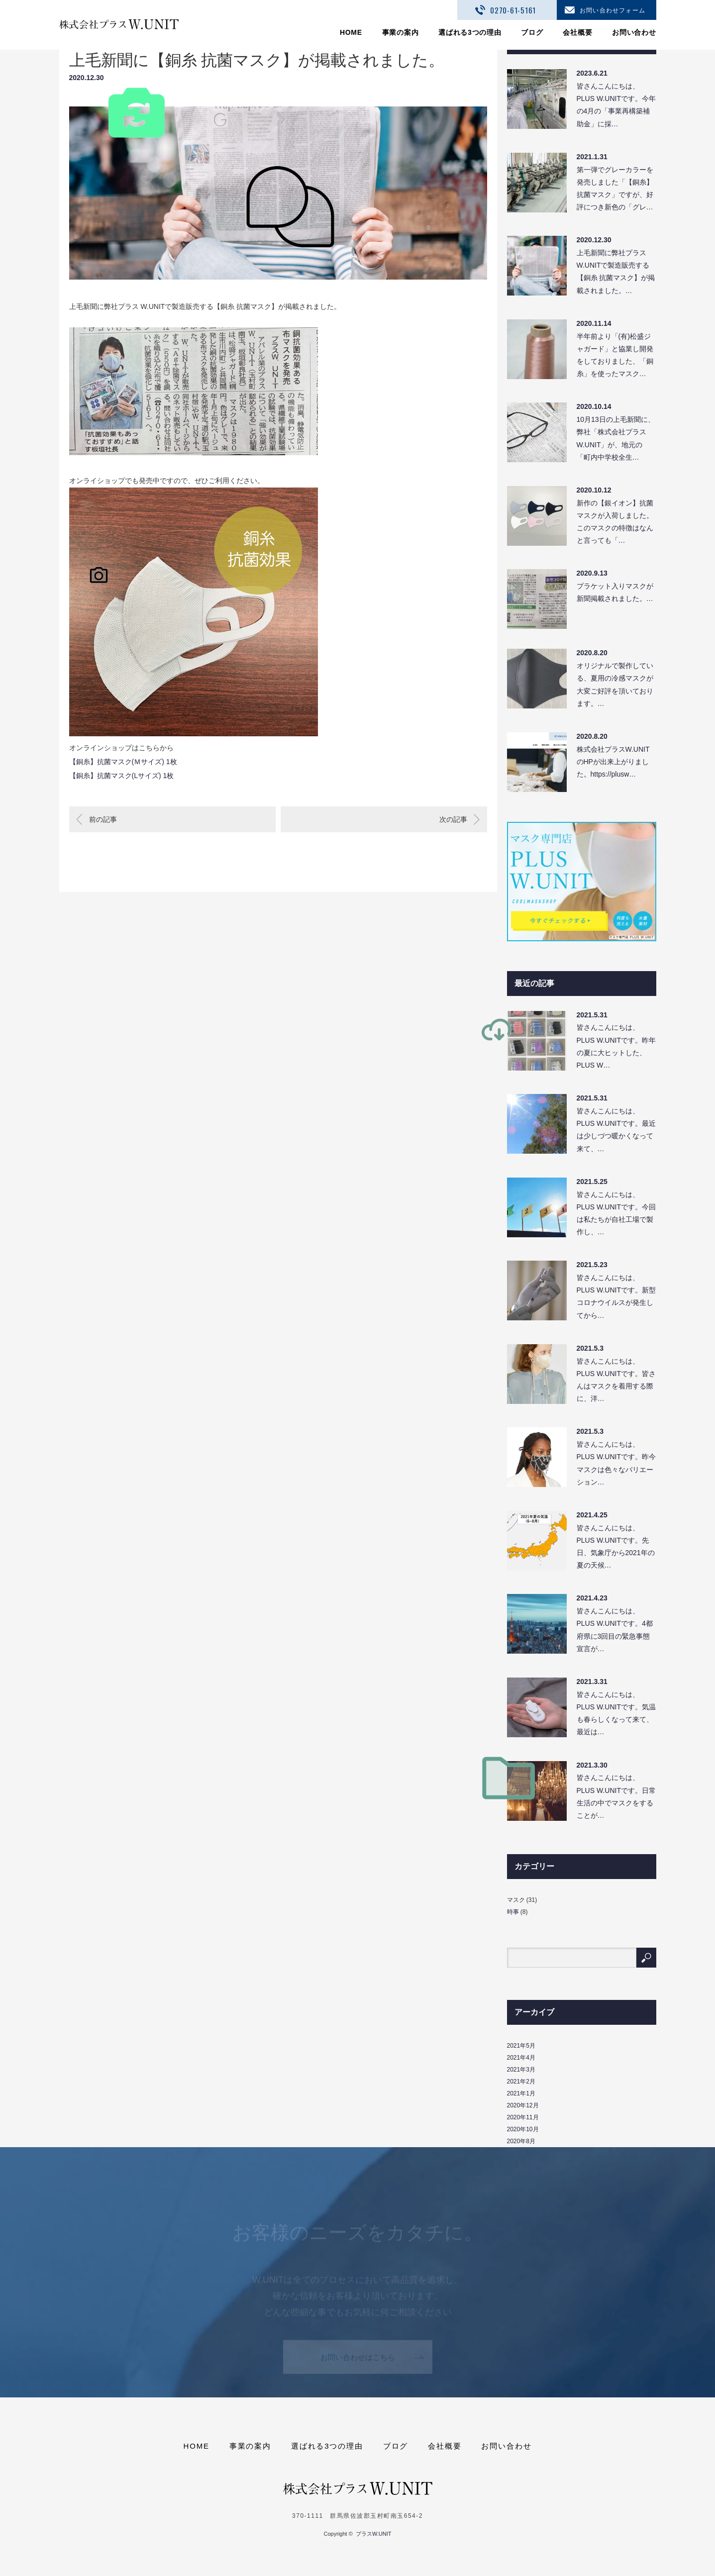 This screenshot has width=715, height=2576. I want to click on access files and documents, so click(509, 1777).